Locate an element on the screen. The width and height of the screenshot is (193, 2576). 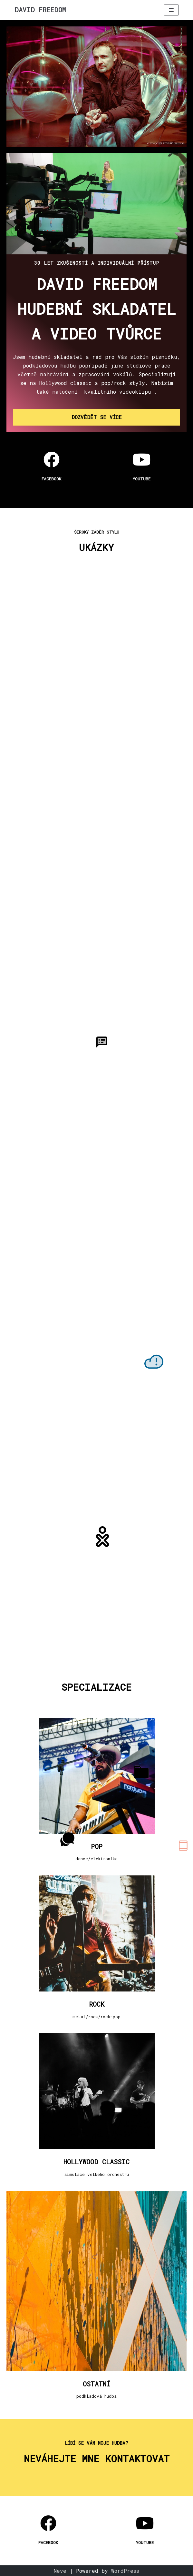
open messaging or chat is located at coordinates (67, 1839).